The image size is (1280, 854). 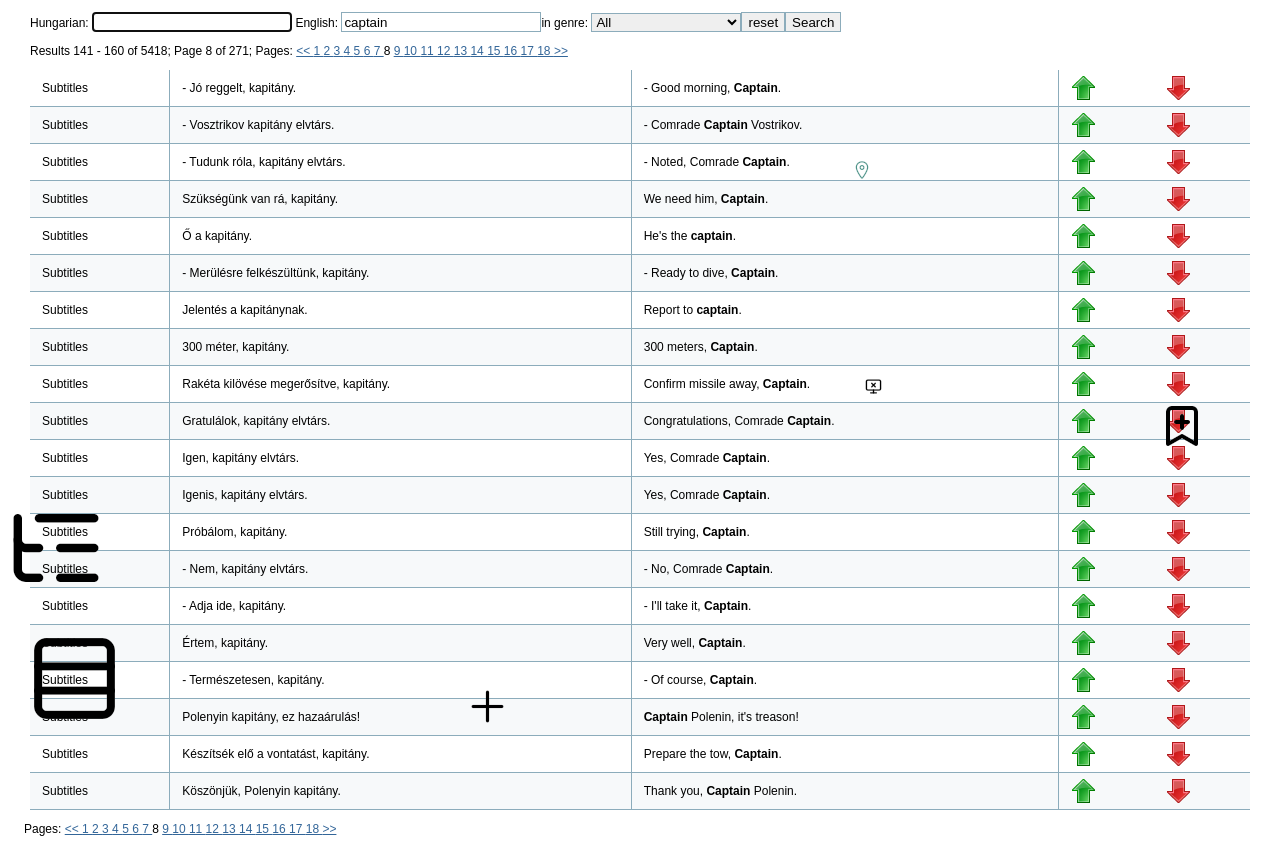 I want to click on disconnect or disable display, so click(x=873, y=386).